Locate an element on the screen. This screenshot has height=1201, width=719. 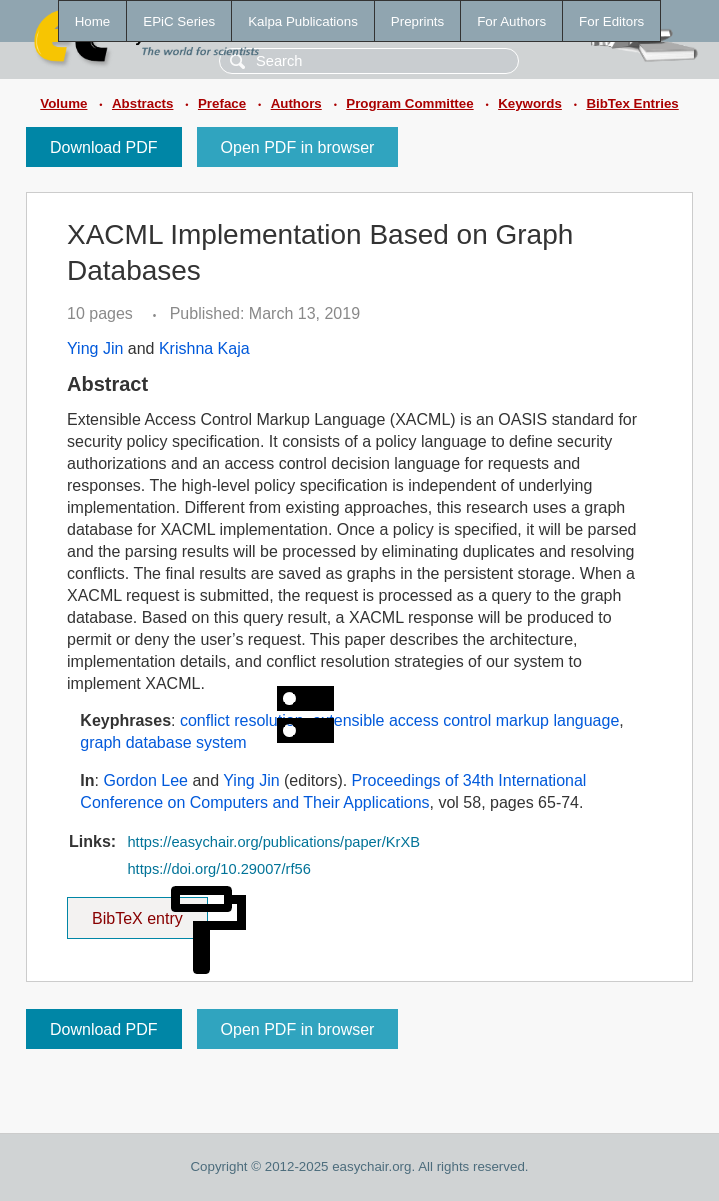
access server or DNS settings is located at coordinates (305, 714).